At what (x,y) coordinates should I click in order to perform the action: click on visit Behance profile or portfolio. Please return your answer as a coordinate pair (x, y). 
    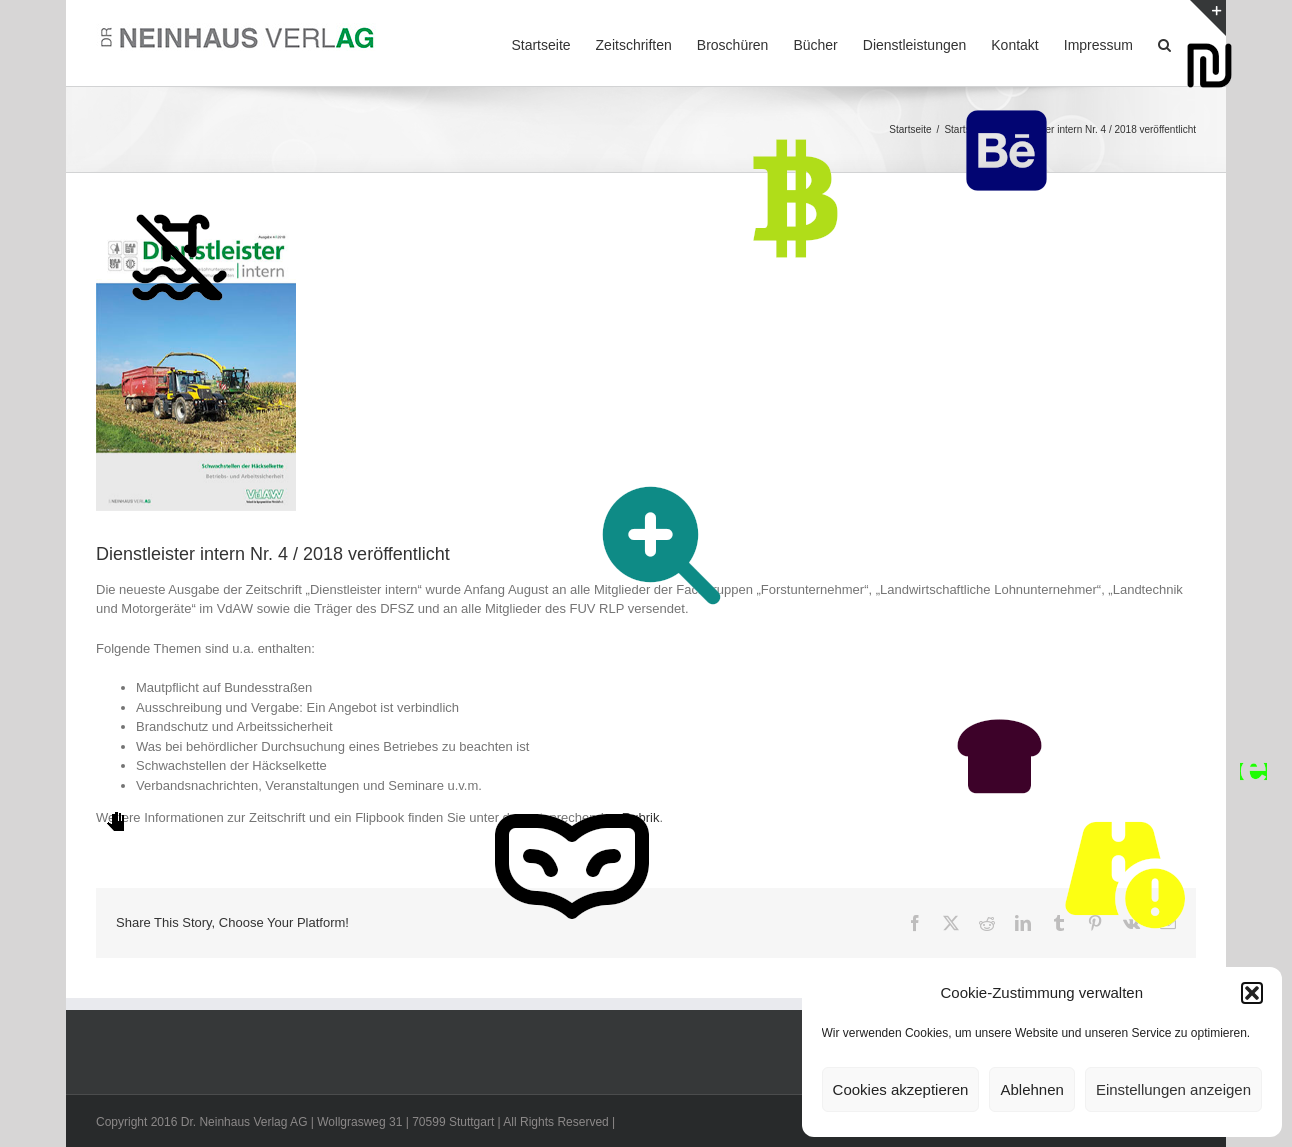
    Looking at the image, I should click on (1006, 150).